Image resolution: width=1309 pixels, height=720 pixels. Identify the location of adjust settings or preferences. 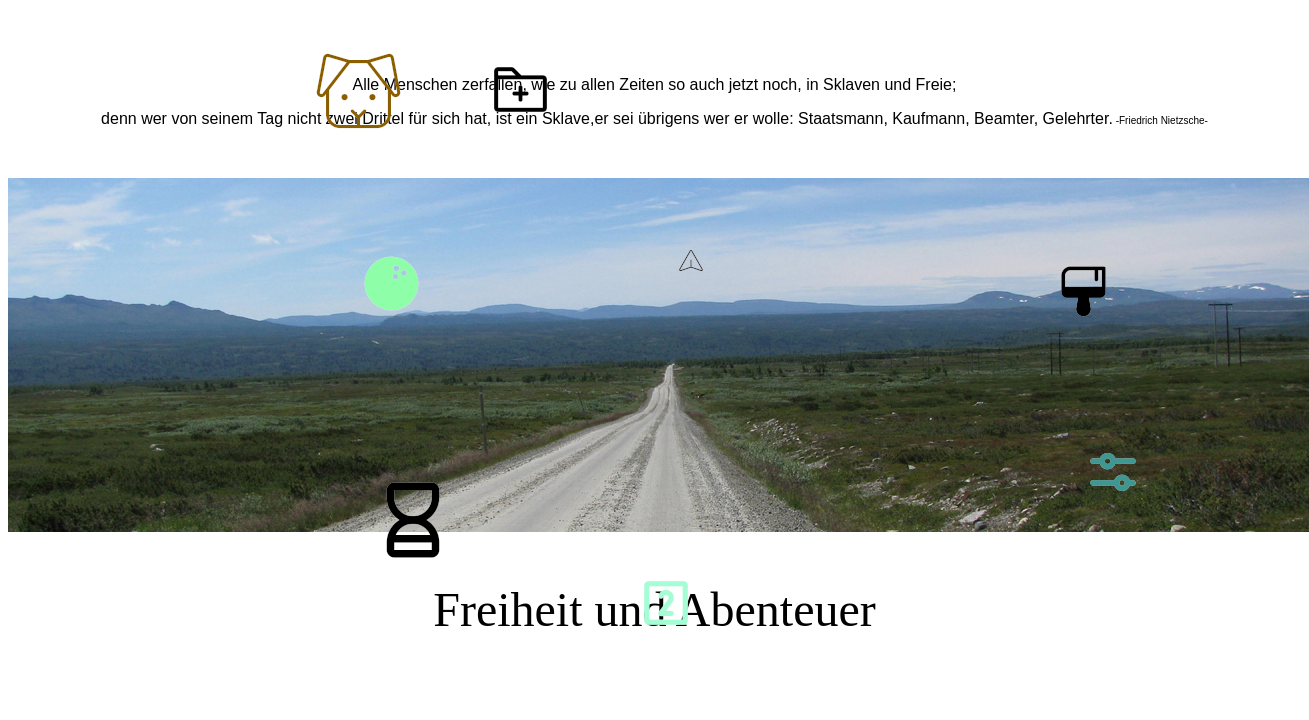
(1113, 472).